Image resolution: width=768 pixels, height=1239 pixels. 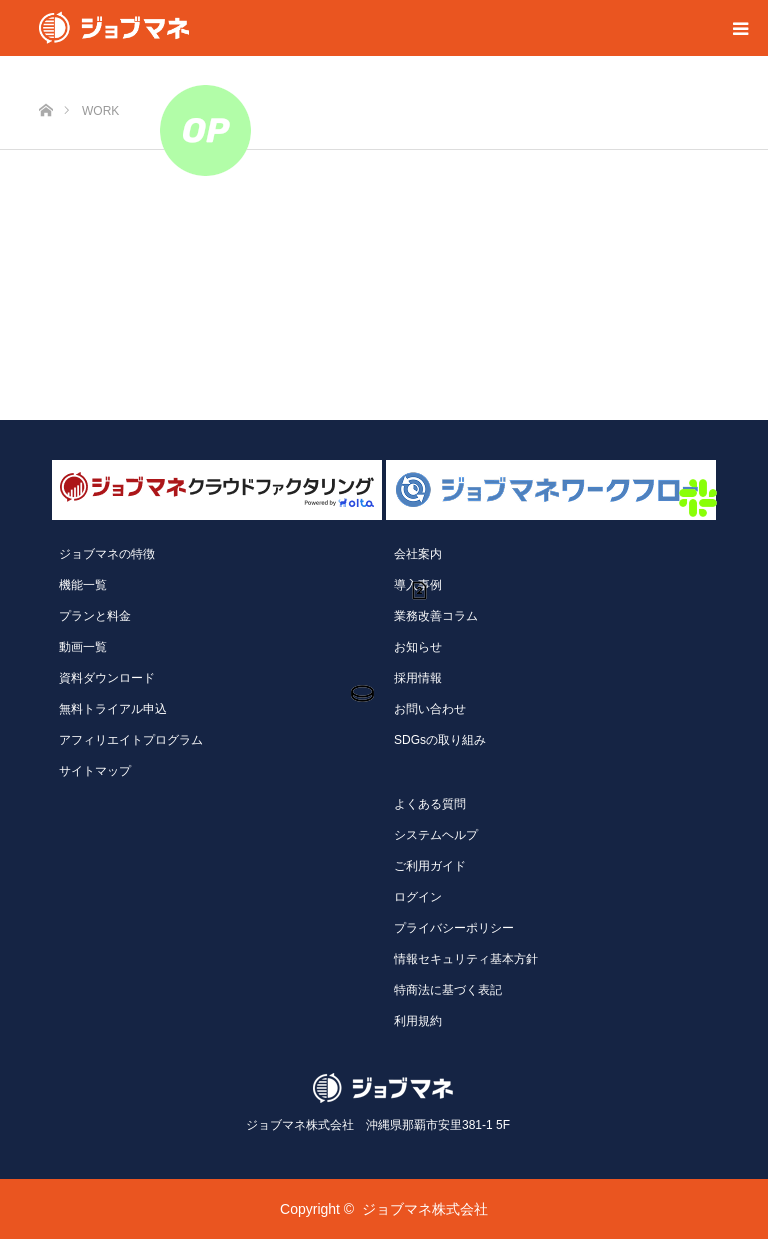 I want to click on open Slack messaging app, so click(x=698, y=498).